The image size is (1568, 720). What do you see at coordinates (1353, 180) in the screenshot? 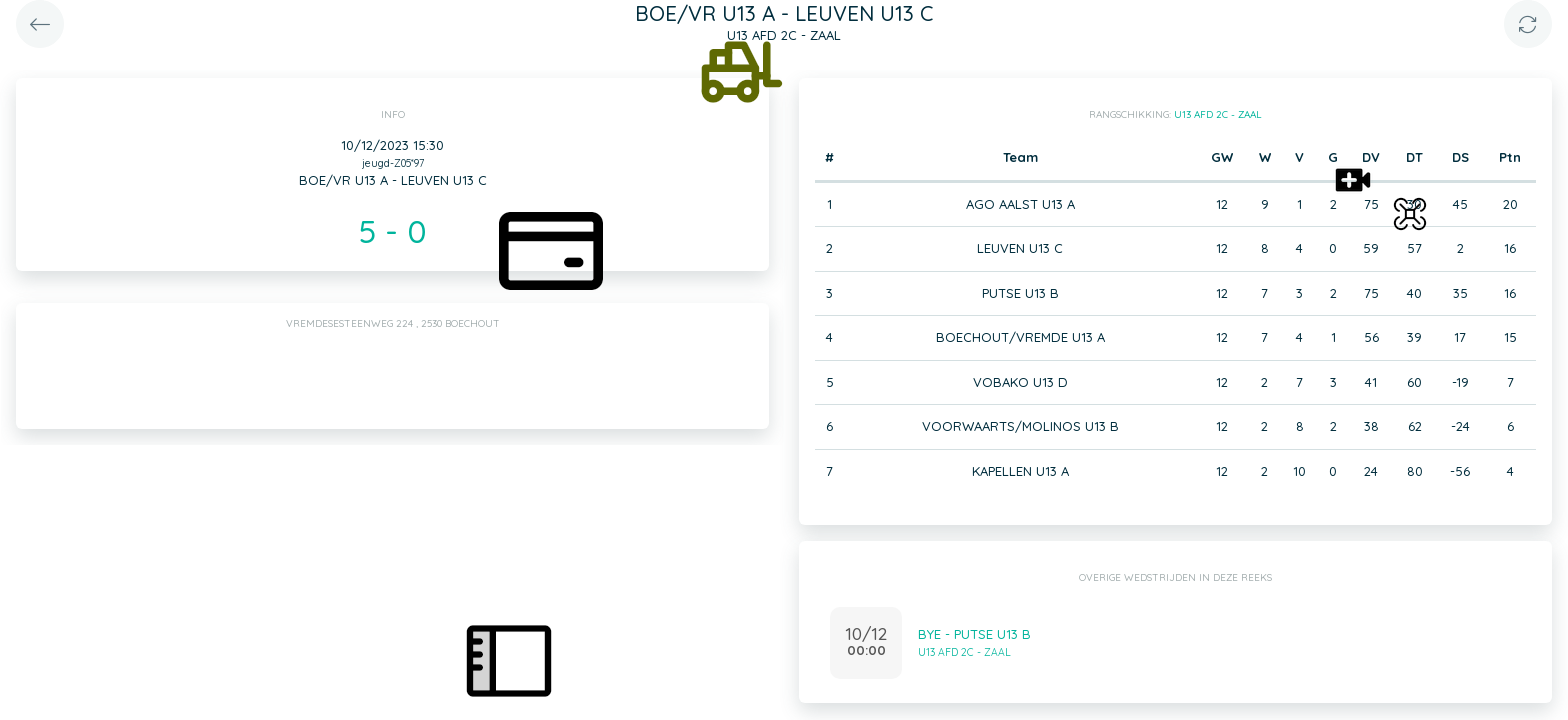
I see `start a new video call` at bounding box center [1353, 180].